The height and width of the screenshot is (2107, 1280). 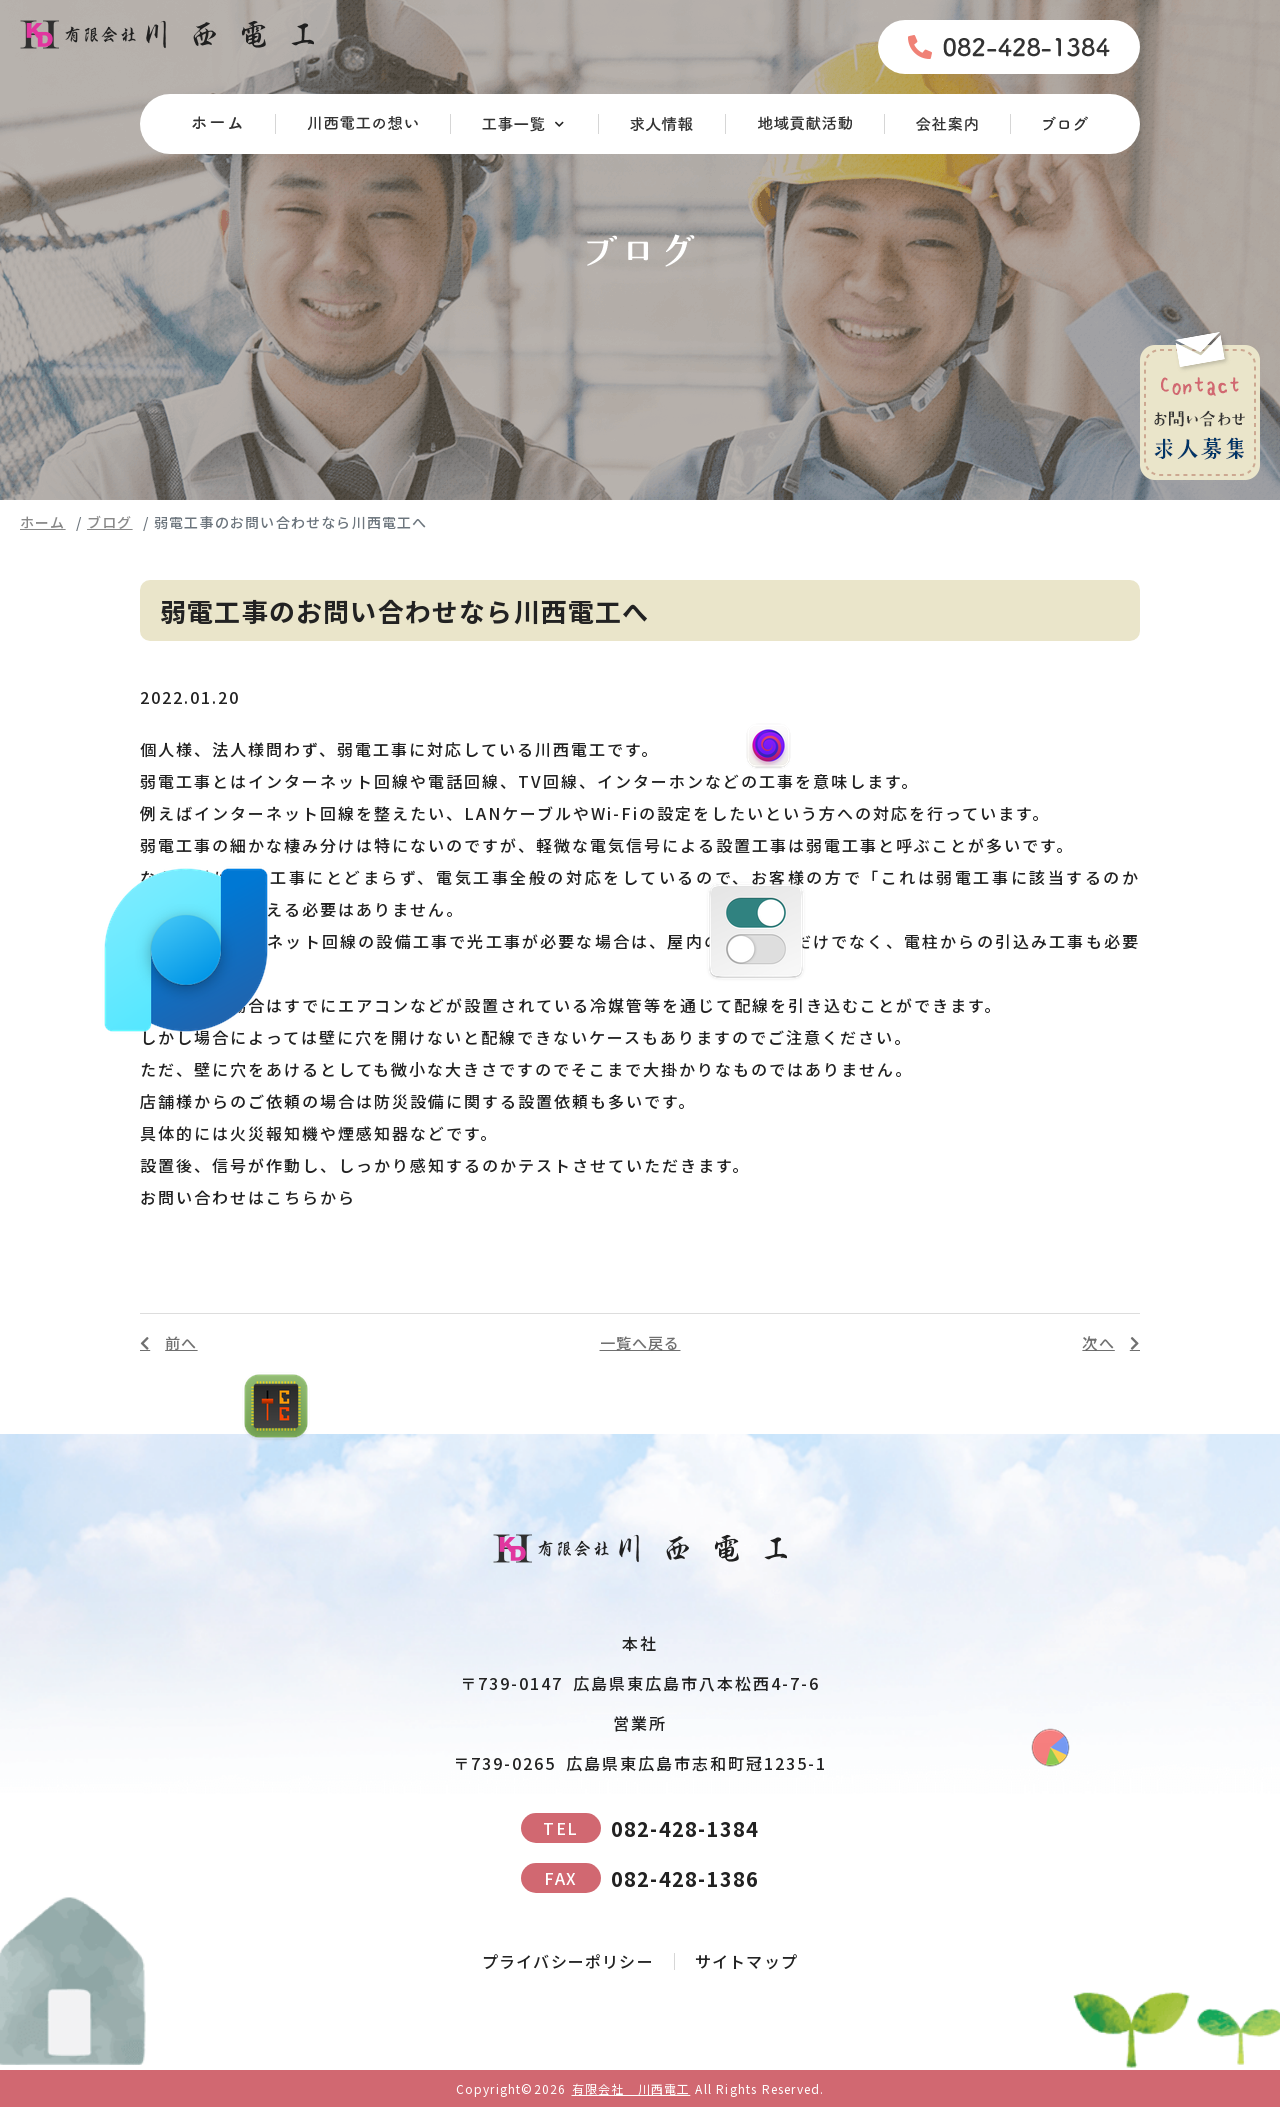 I want to click on open unity tweak tool settings, so click(x=756, y=931).